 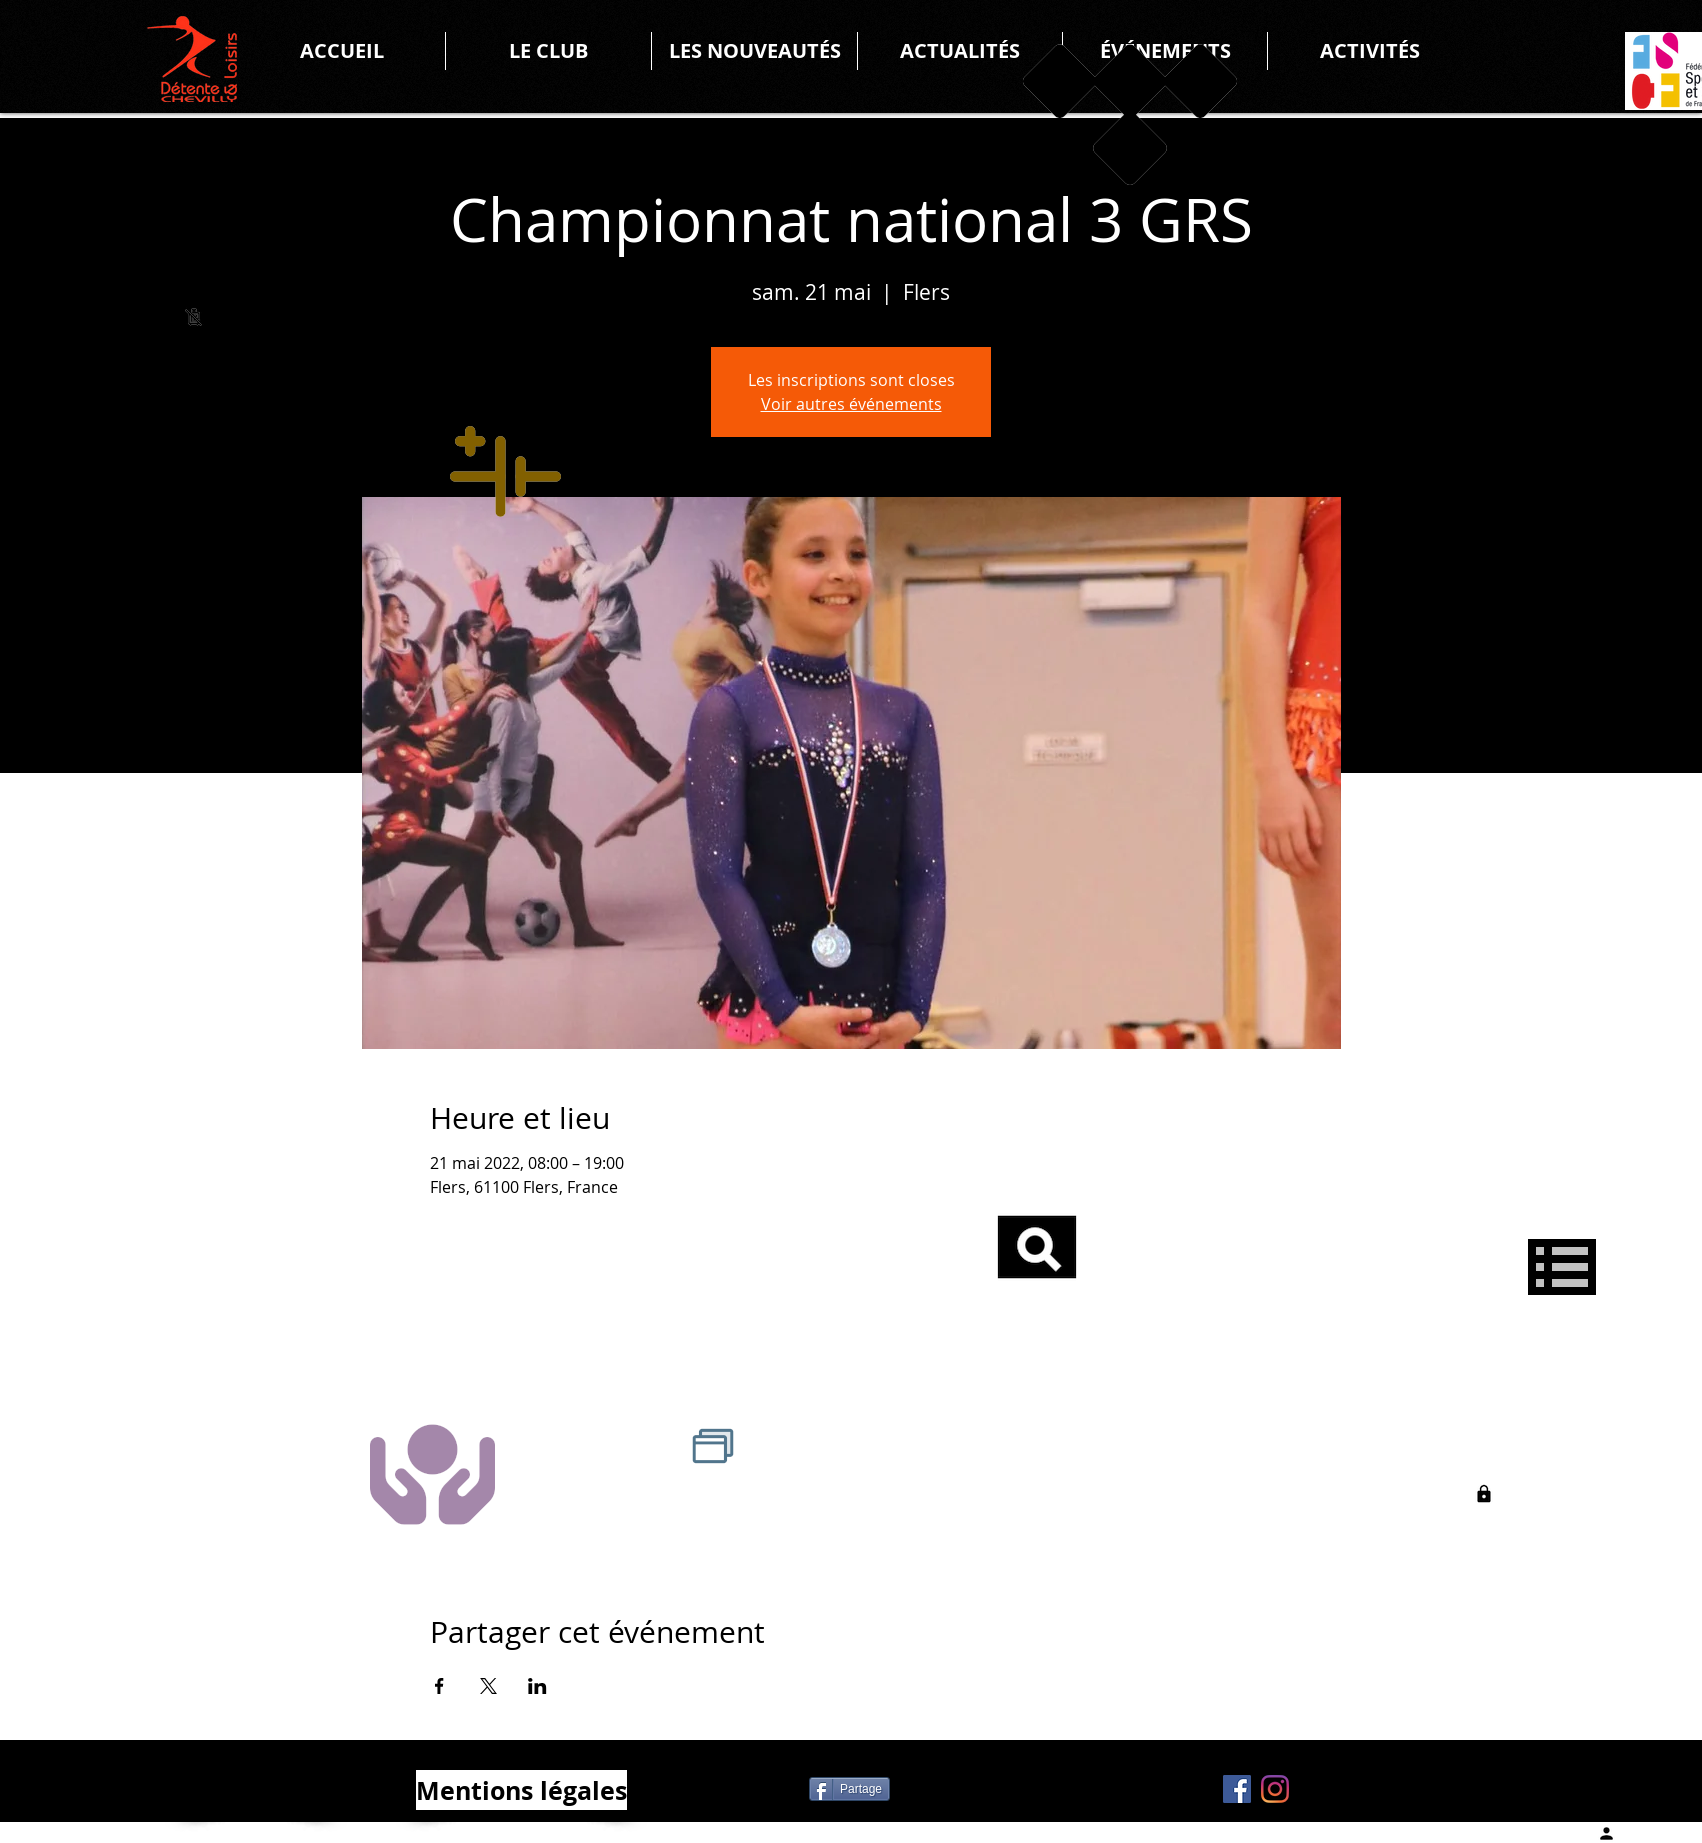 What do you see at coordinates (432, 1474) in the screenshot?
I see `access community support or care services` at bounding box center [432, 1474].